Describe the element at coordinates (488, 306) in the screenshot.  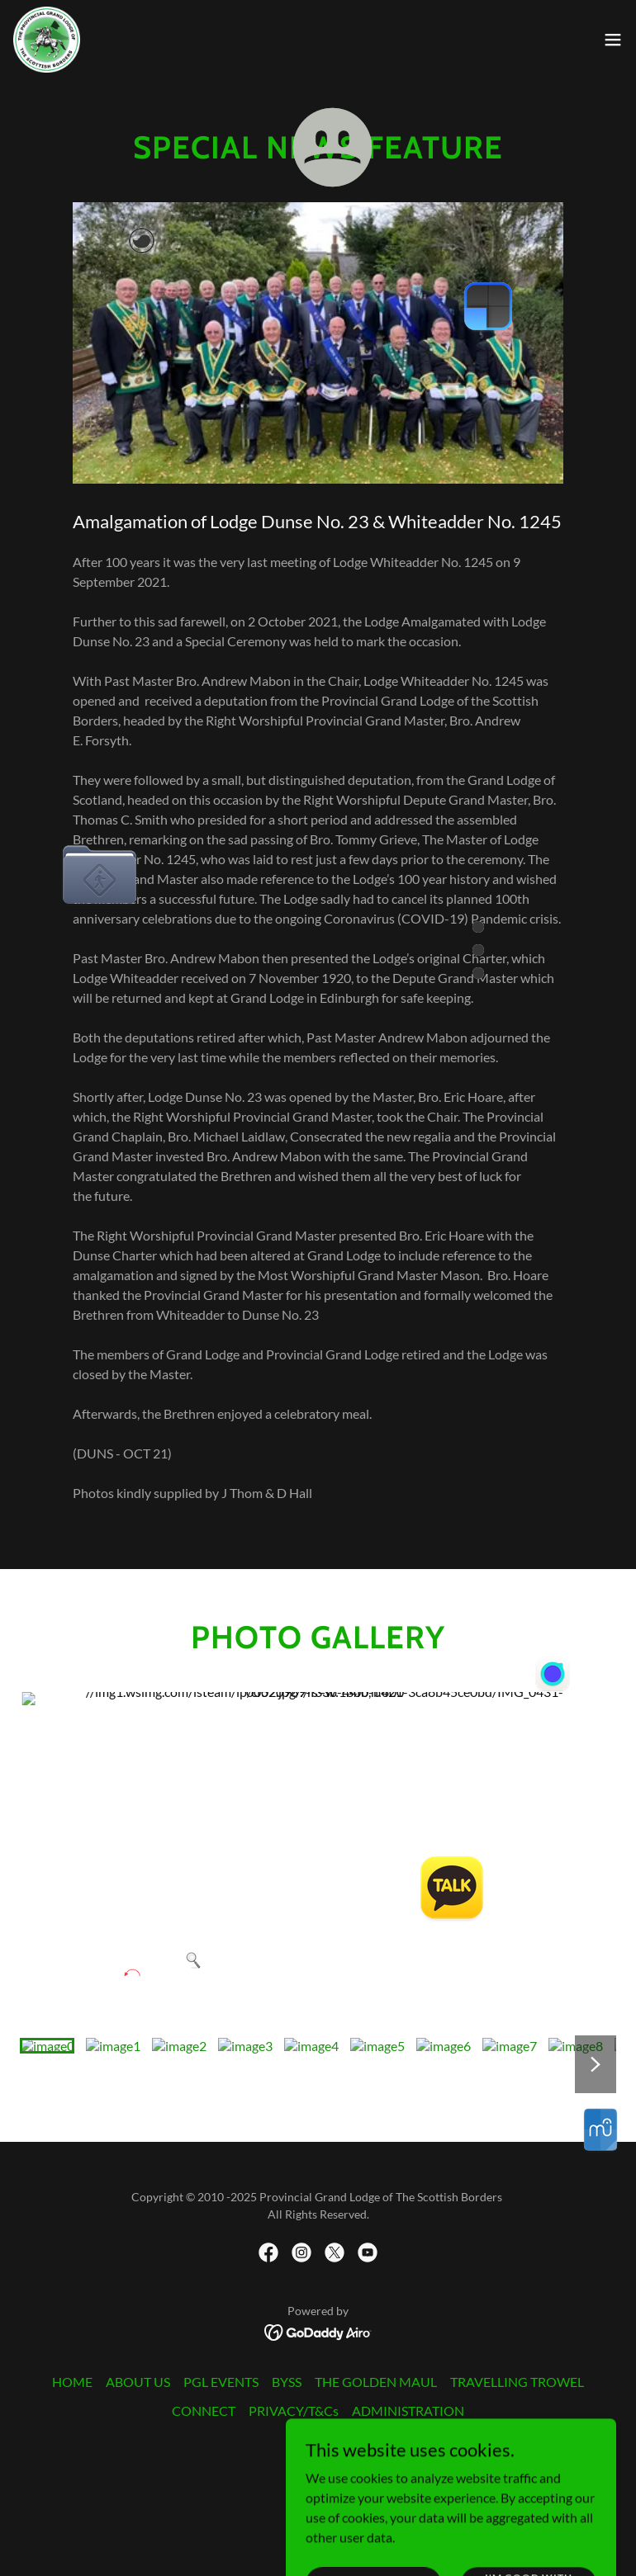
I see `switch to the bottom-left workspace` at that location.